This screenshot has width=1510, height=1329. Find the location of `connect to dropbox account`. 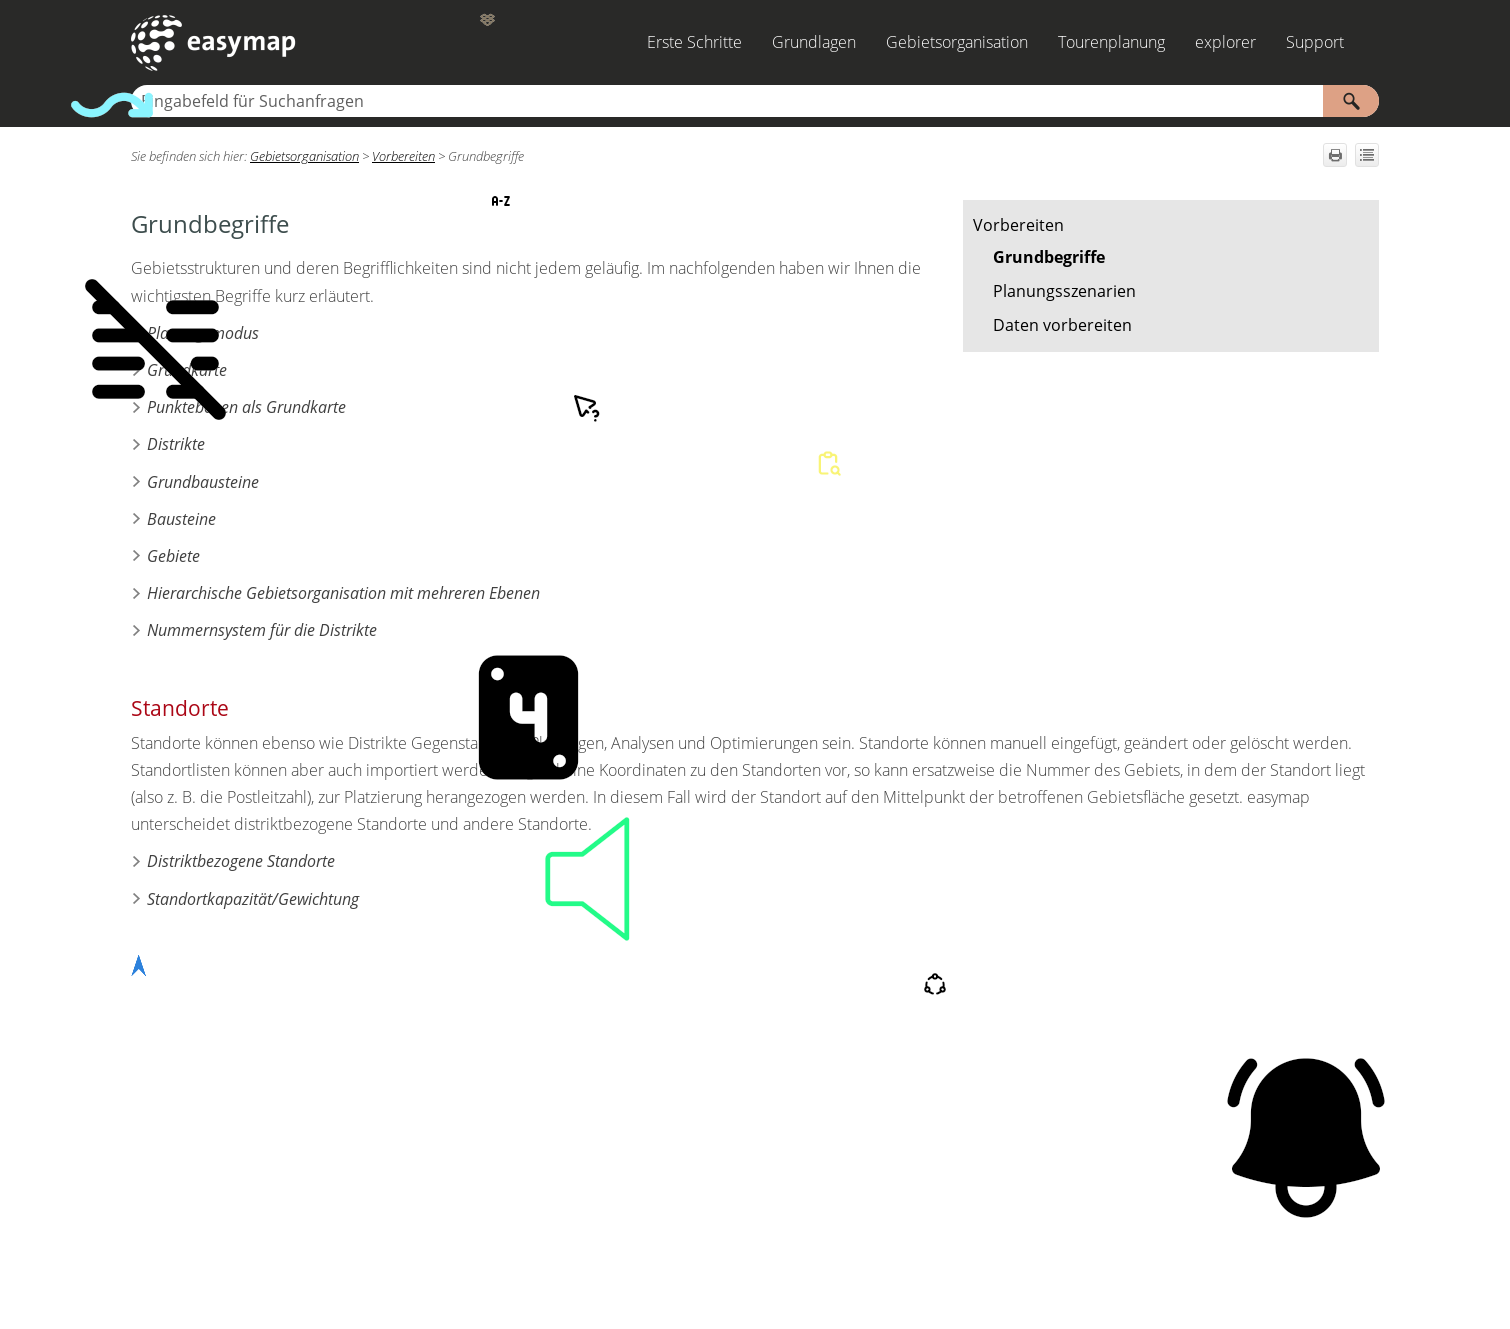

connect to dropbox account is located at coordinates (487, 19).